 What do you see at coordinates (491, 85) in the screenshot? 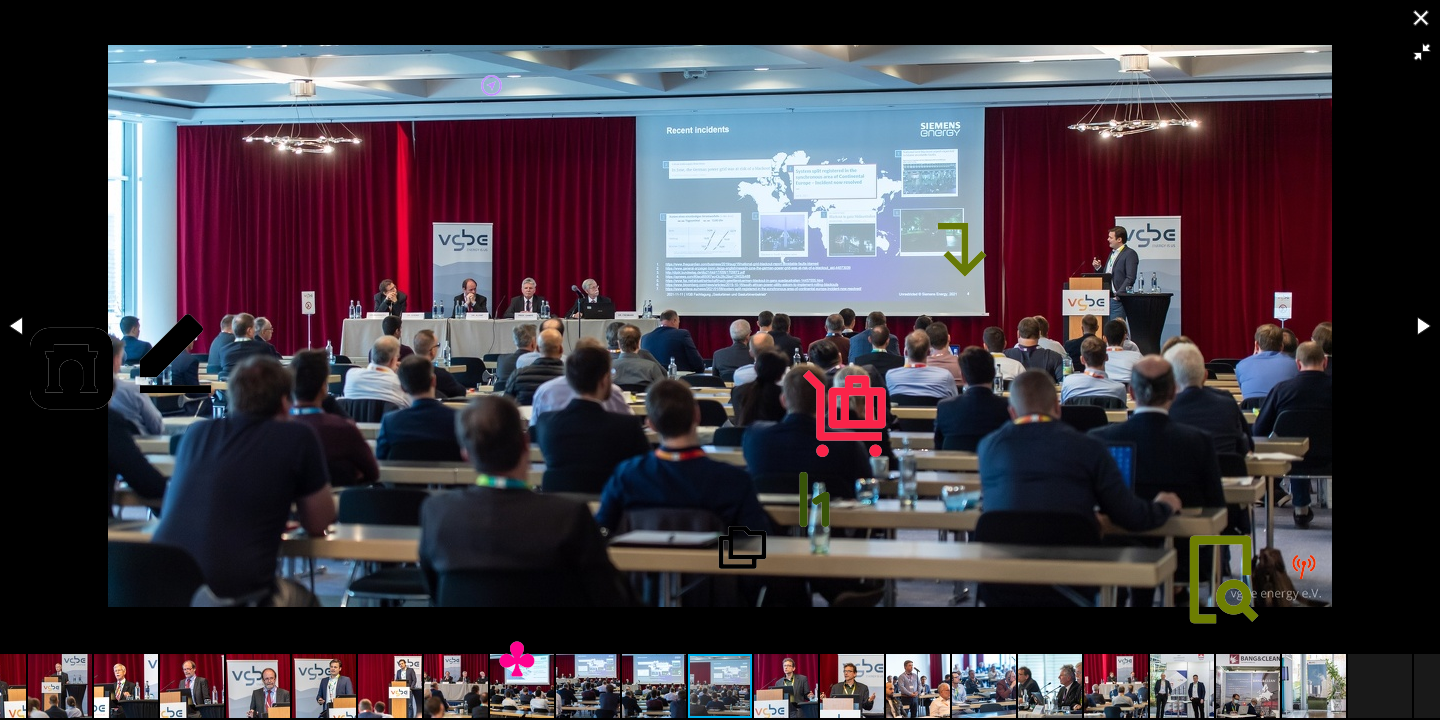
I see `explore or discover nearby places` at bounding box center [491, 85].